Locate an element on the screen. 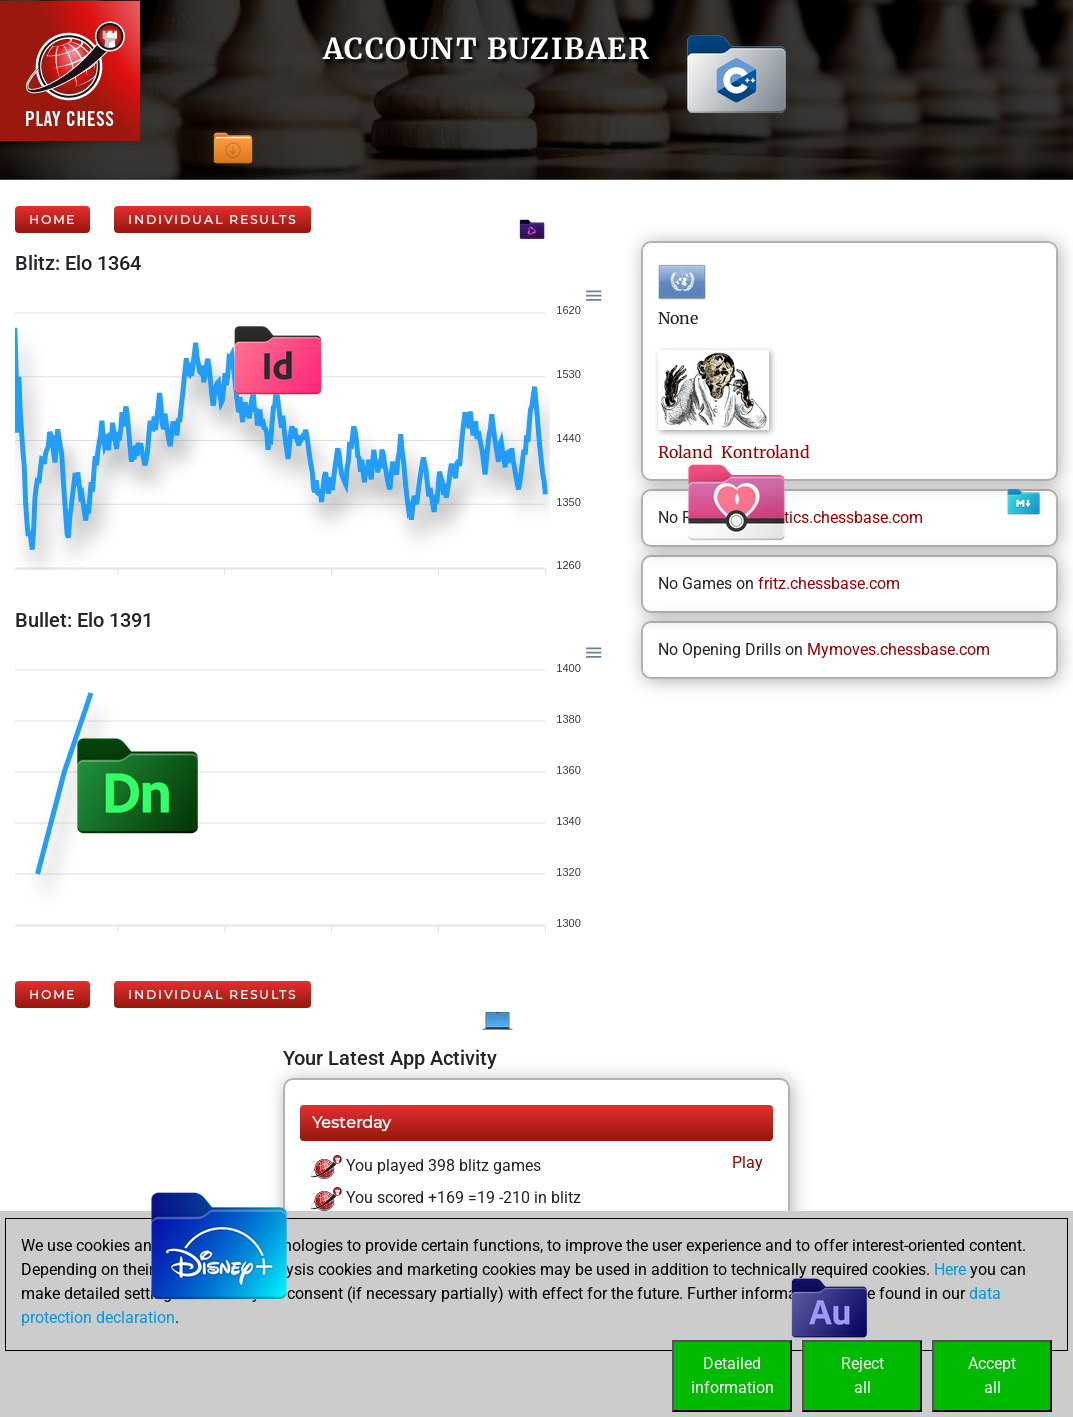 This screenshot has width=1073, height=1417. folder containing adobe indesign project files is located at coordinates (277, 362).